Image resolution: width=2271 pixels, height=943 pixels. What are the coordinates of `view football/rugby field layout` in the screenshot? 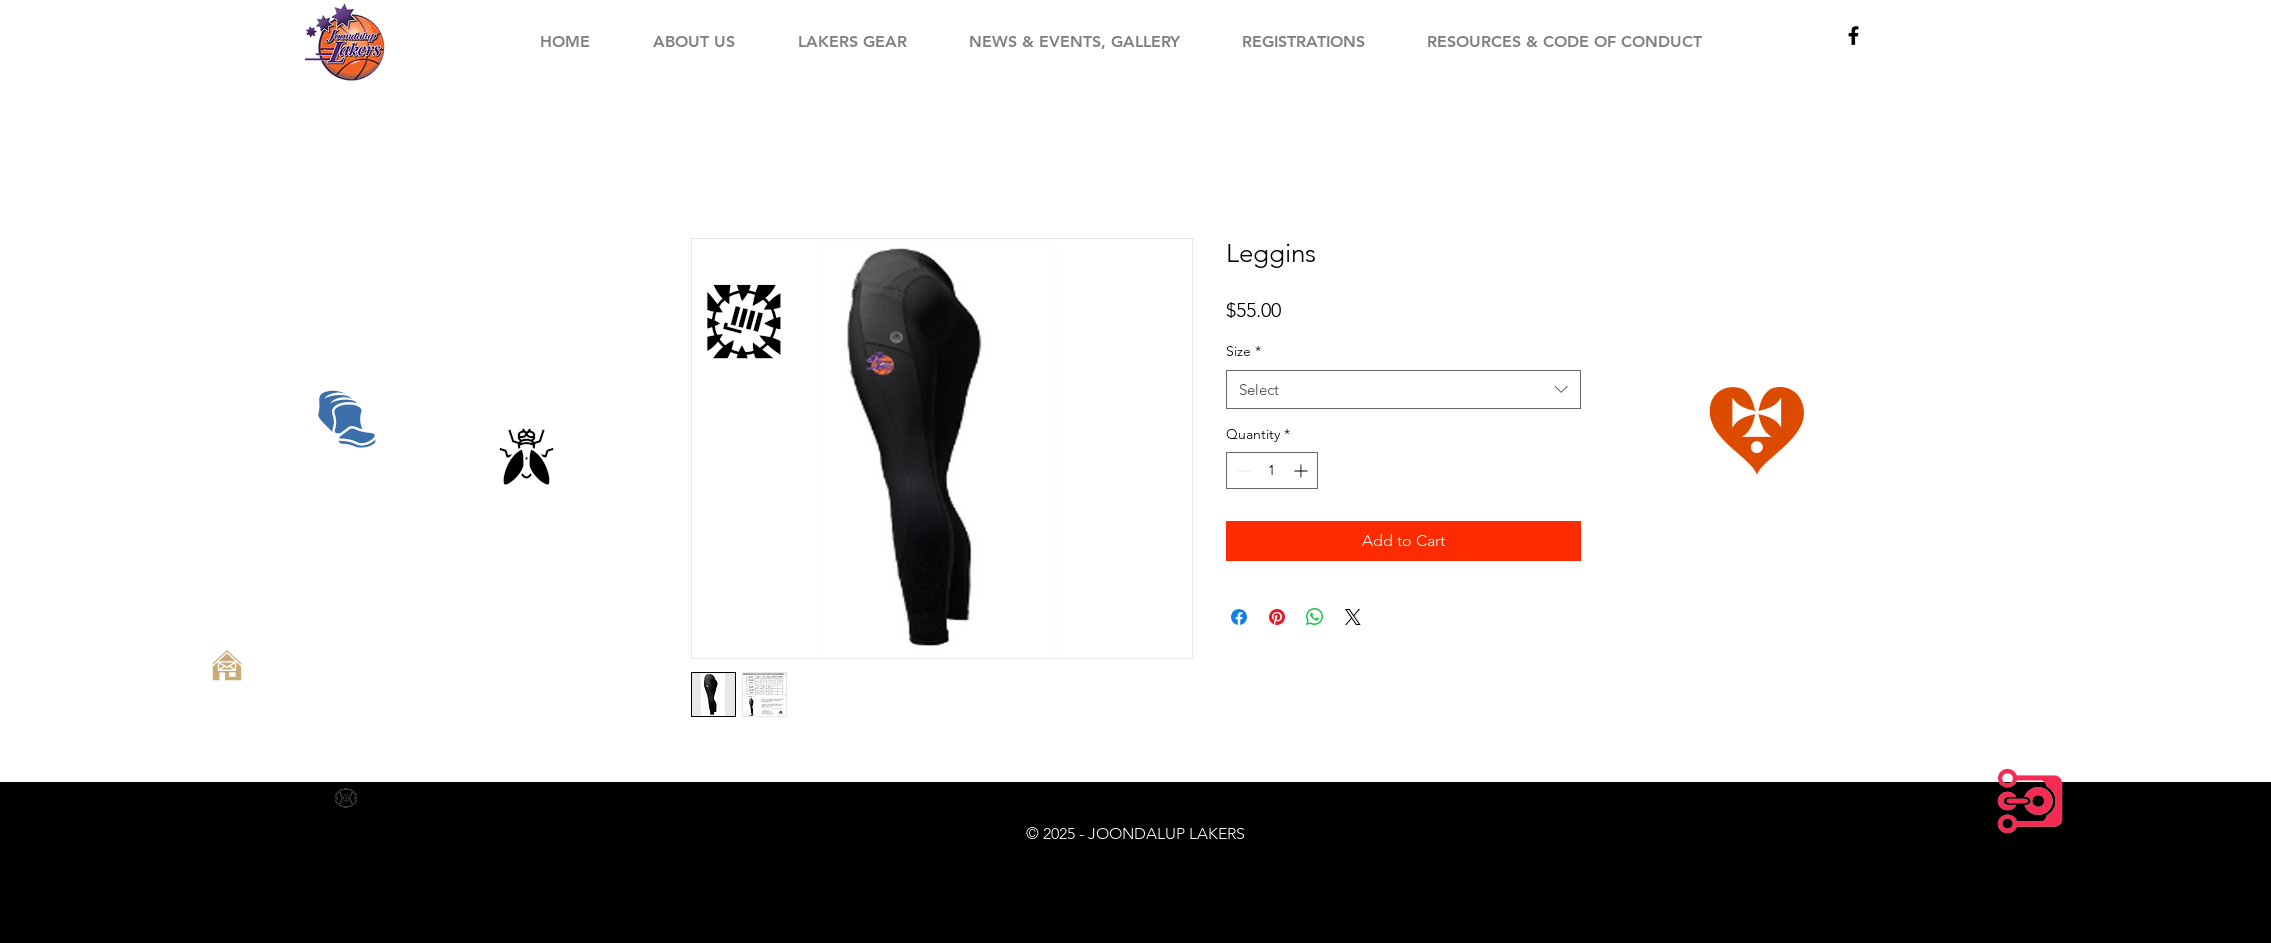 It's located at (346, 798).